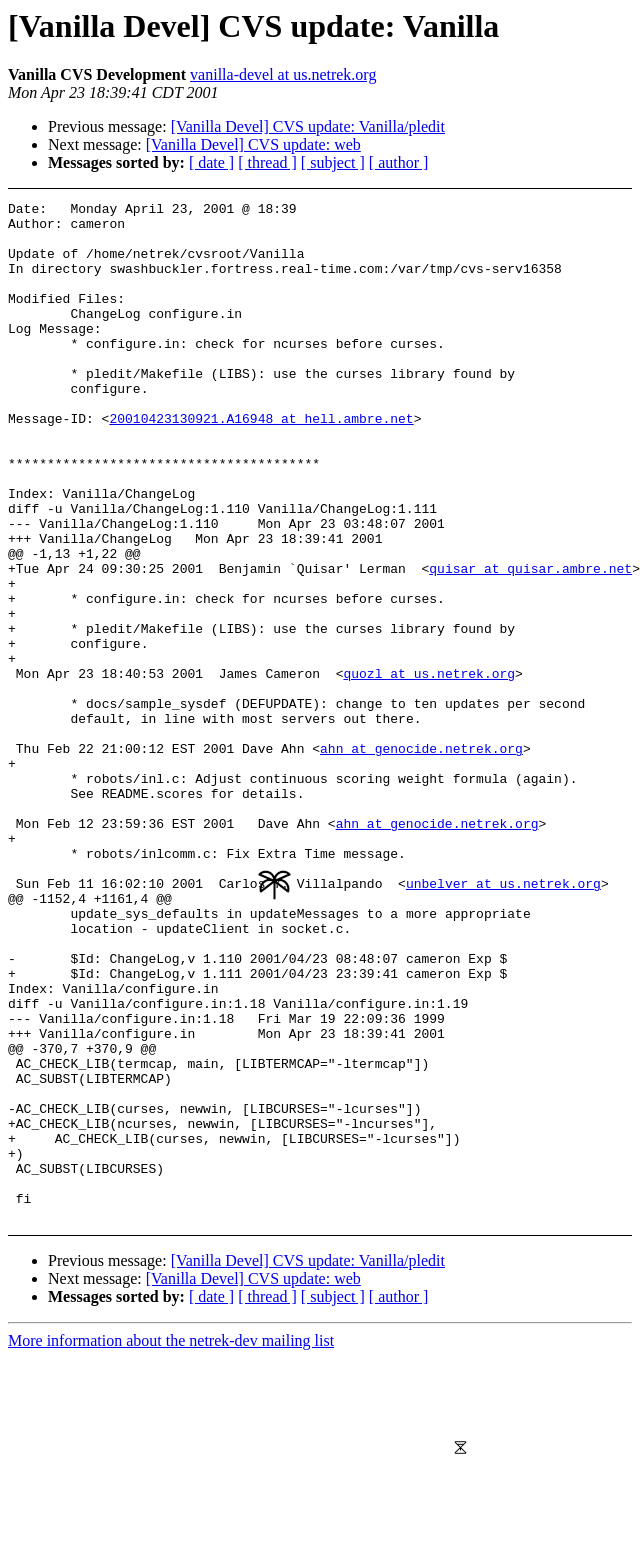 The image size is (640, 1562). What do you see at coordinates (460, 1447) in the screenshot?
I see `indicates a task or process in progress` at bounding box center [460, 1447].